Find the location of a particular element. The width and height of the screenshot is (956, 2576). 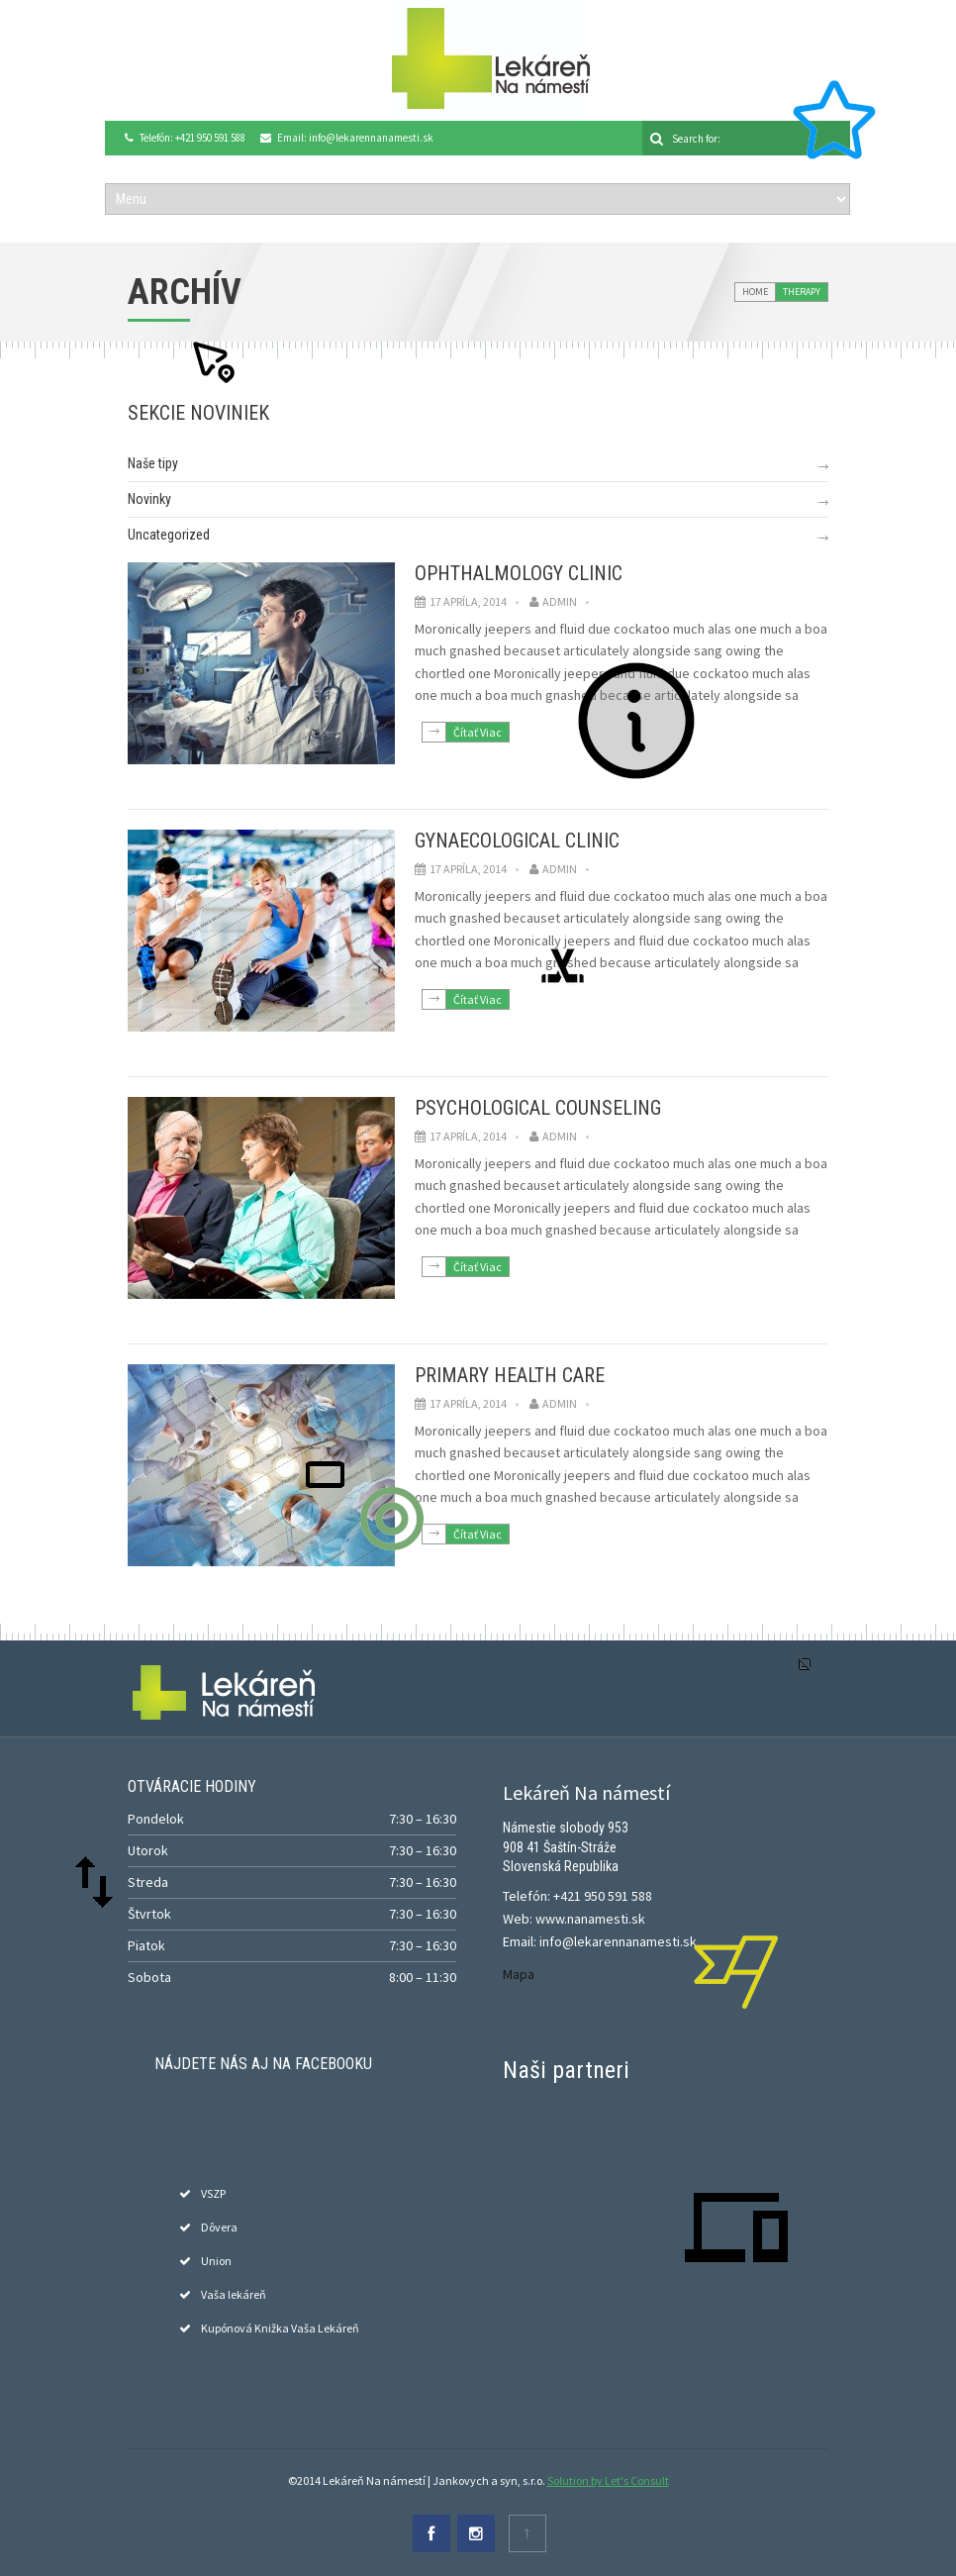

crop image to 16:9 aspect ratio is located at coordinates (325, 1474).